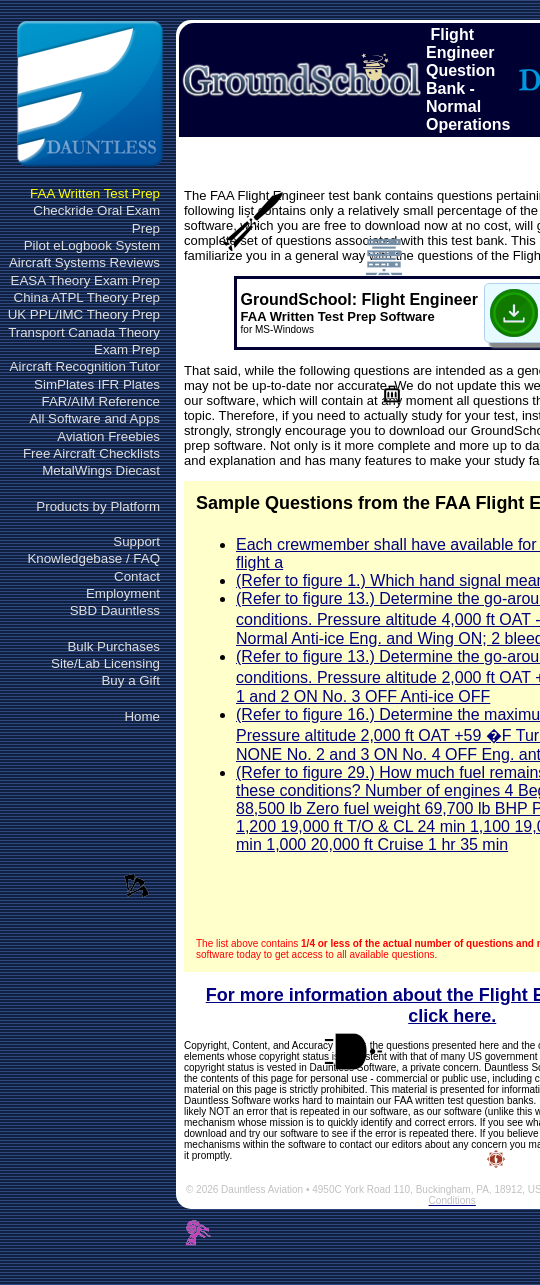  Describe the element at coordinates (136, 885) in the screenshot. I see `select hatchet or axe weapon type` at that location.